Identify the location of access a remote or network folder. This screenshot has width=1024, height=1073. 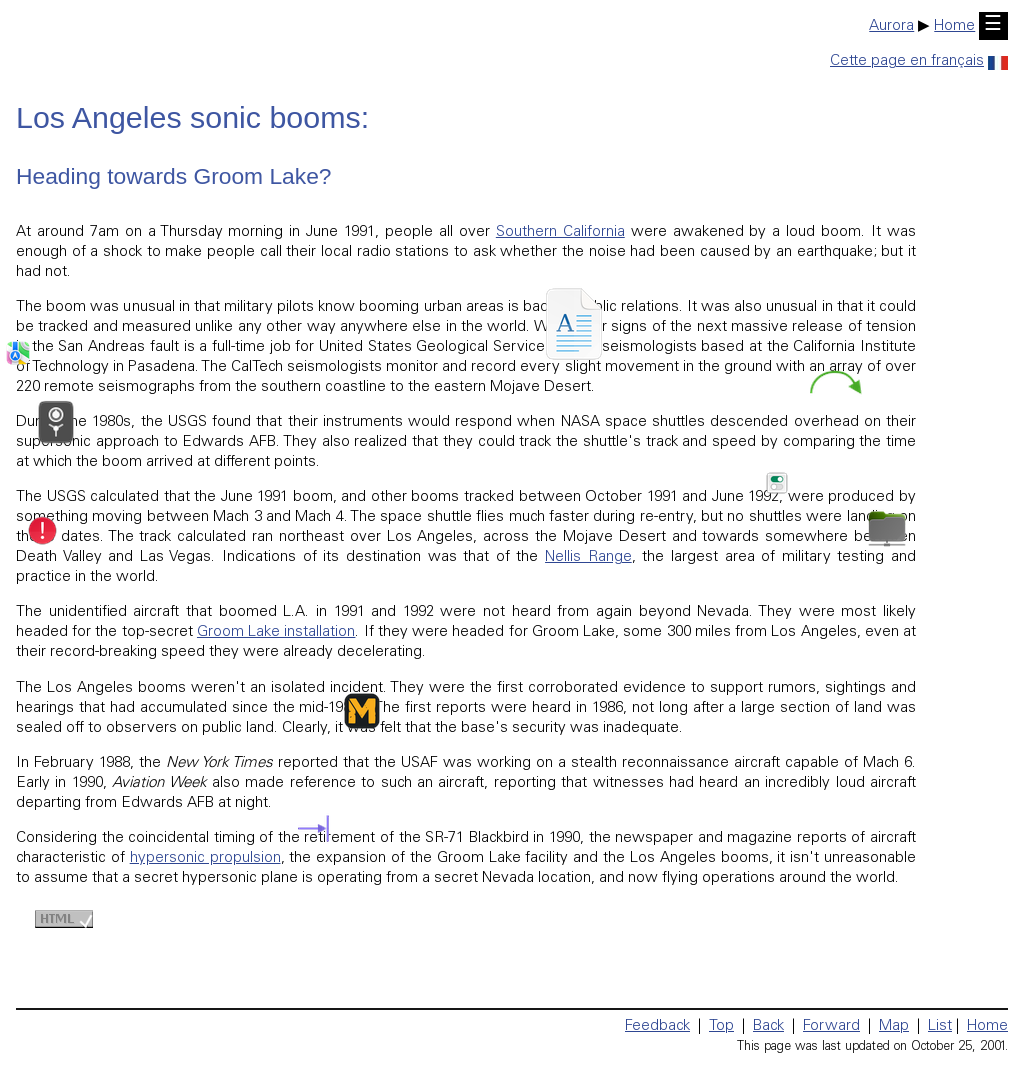
(887, 528).